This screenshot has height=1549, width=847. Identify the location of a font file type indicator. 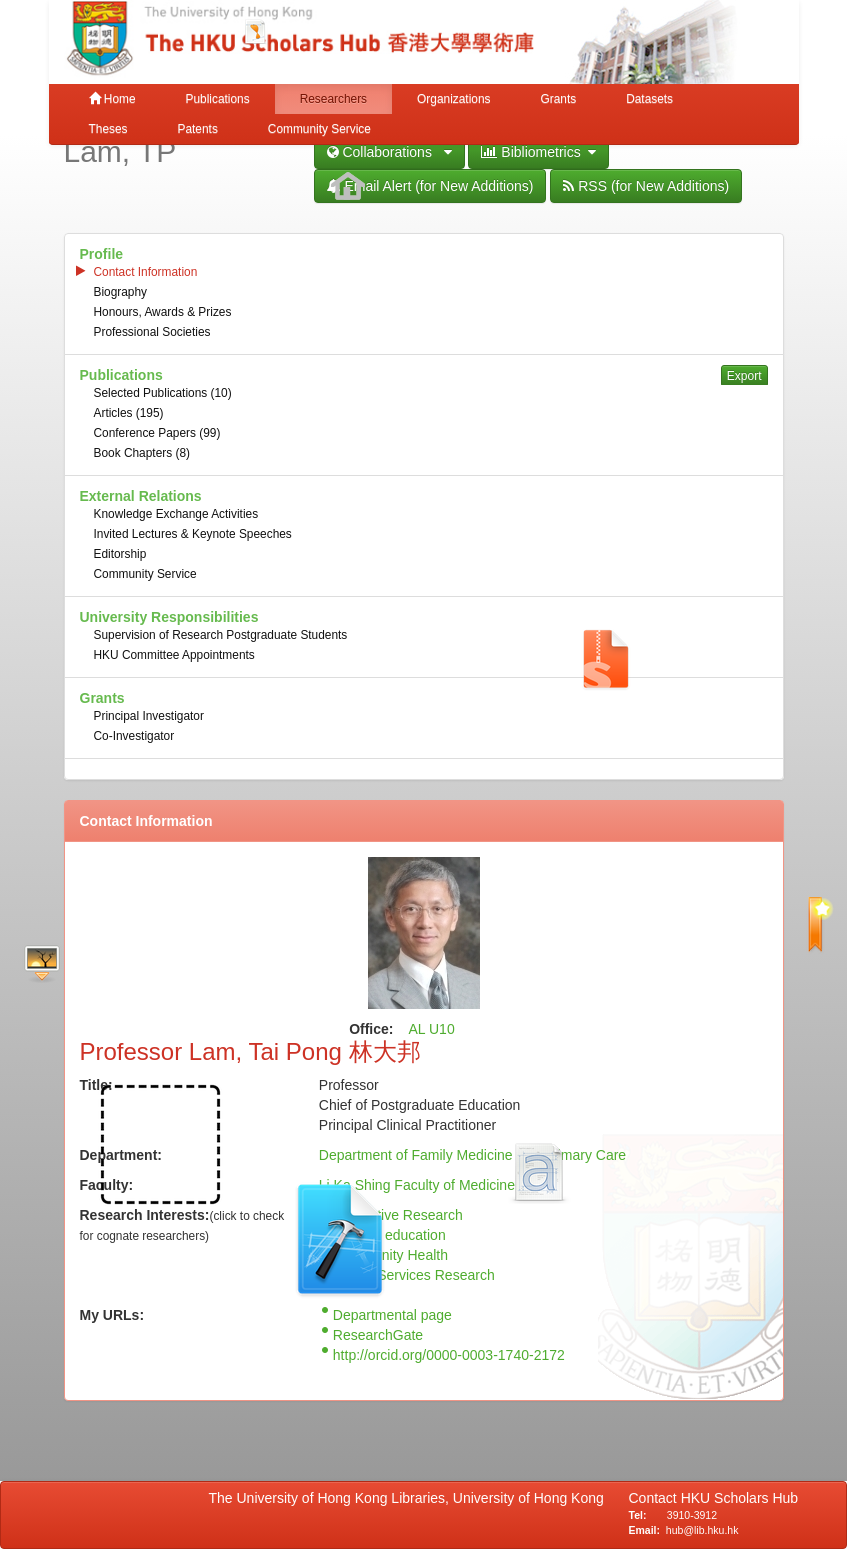
(540, 1172).